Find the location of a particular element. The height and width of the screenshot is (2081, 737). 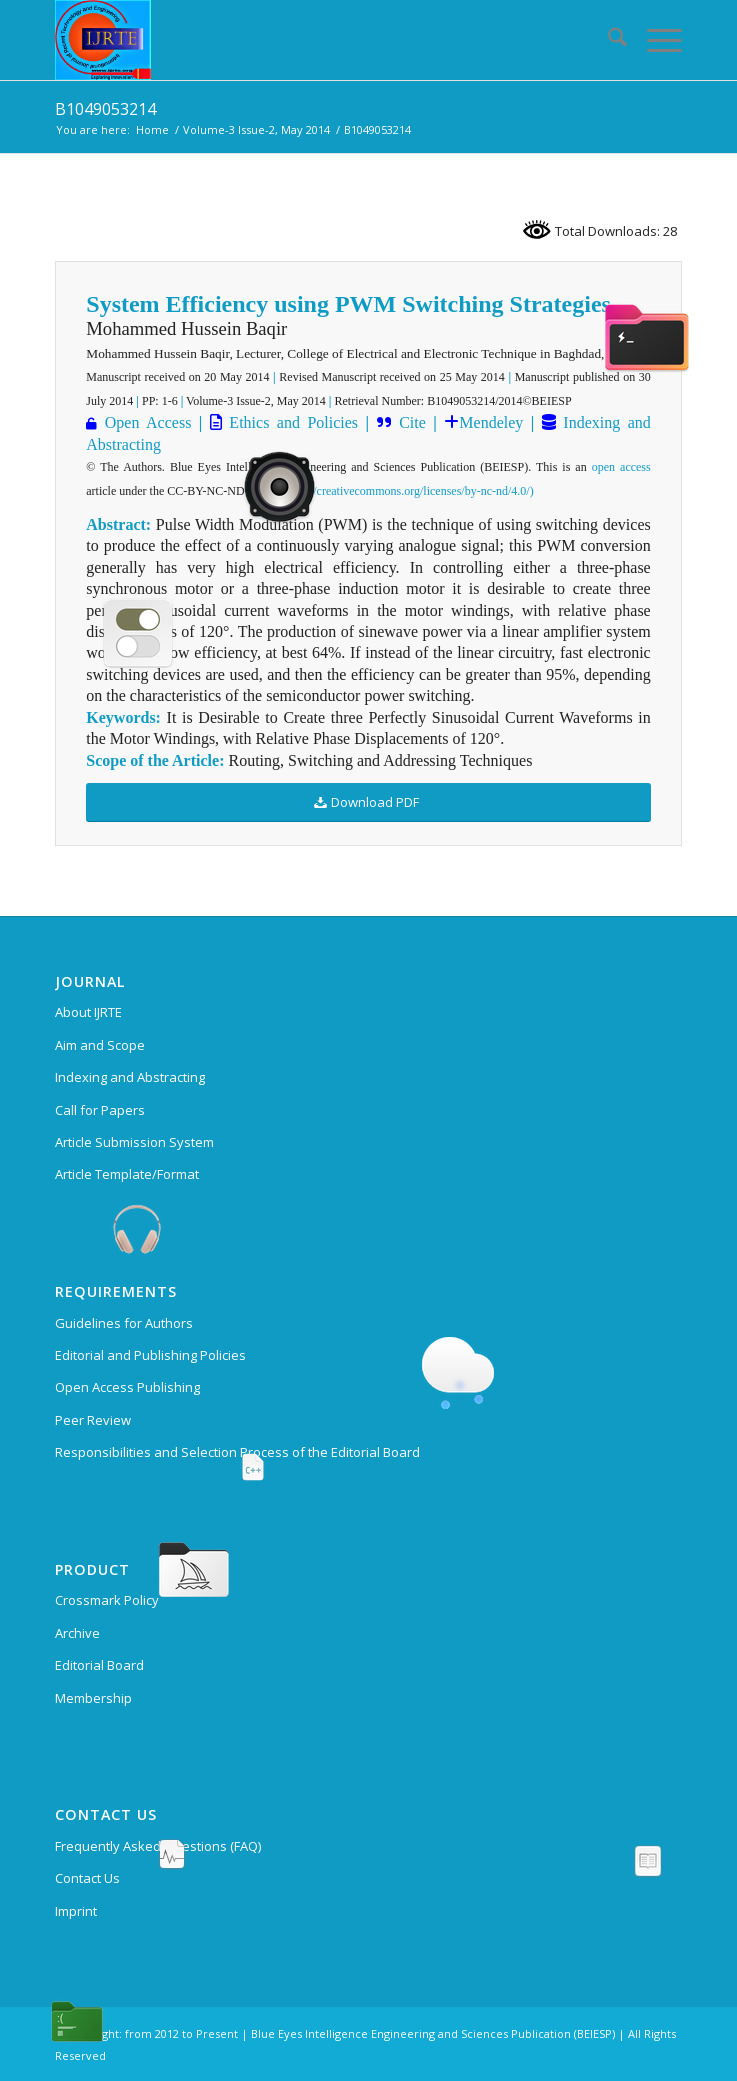

adjust speaker or audio output settings is located at coordinates (279, 486).